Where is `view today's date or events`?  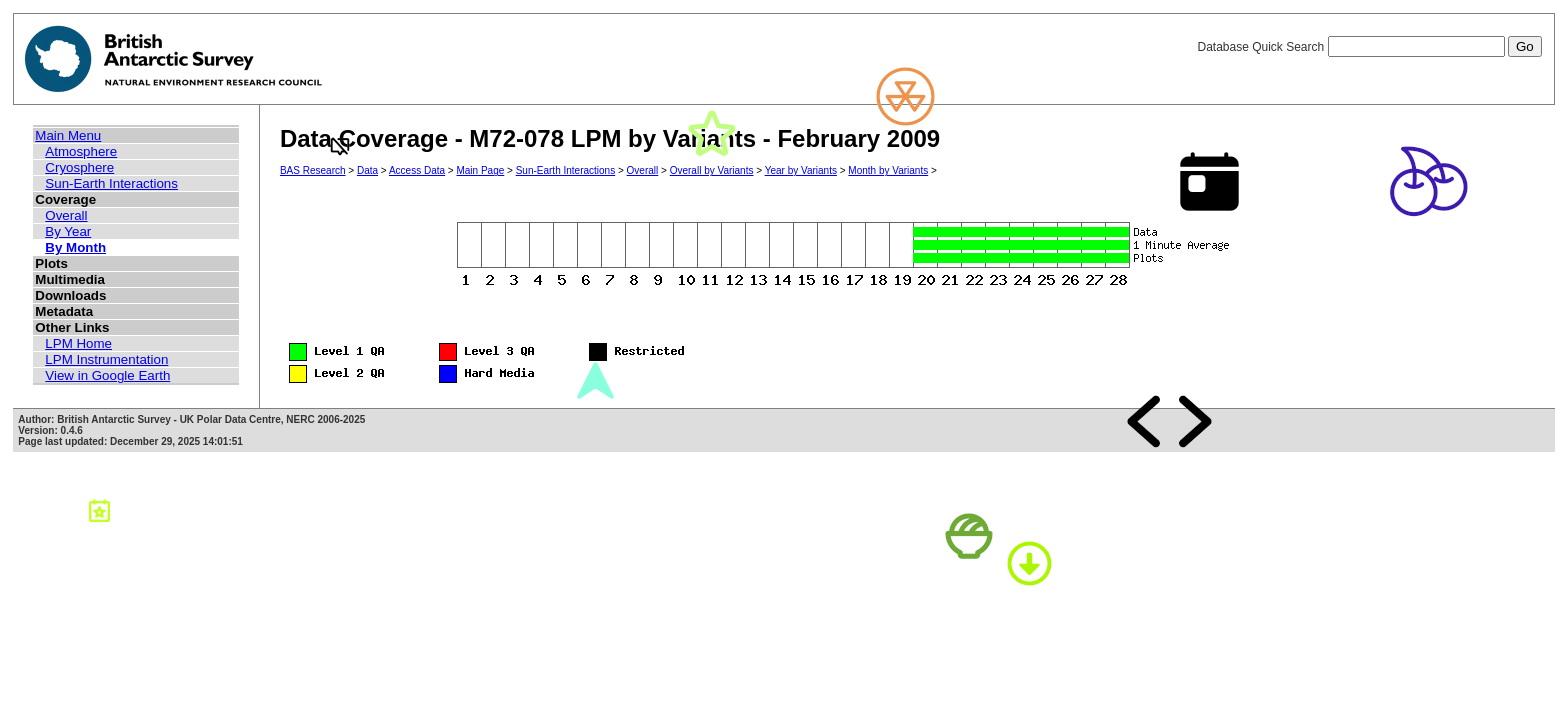 view today's date or events is located at coordinates (1209, 181).